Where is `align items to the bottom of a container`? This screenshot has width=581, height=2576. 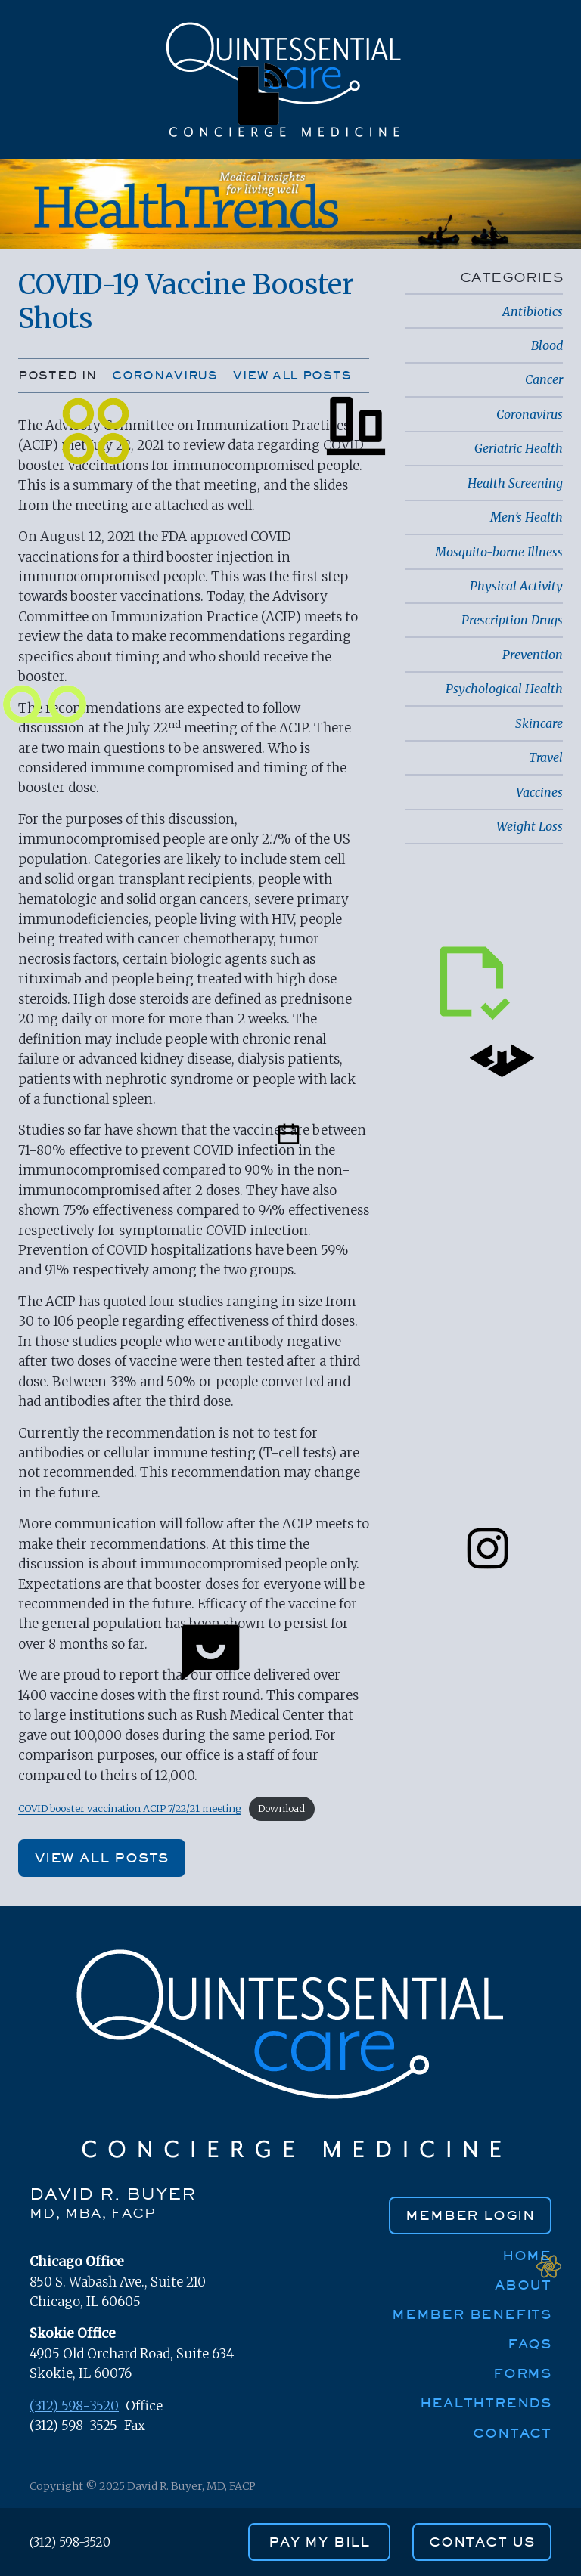 align items to the bottom of a container is located at coordinates (356, 426).